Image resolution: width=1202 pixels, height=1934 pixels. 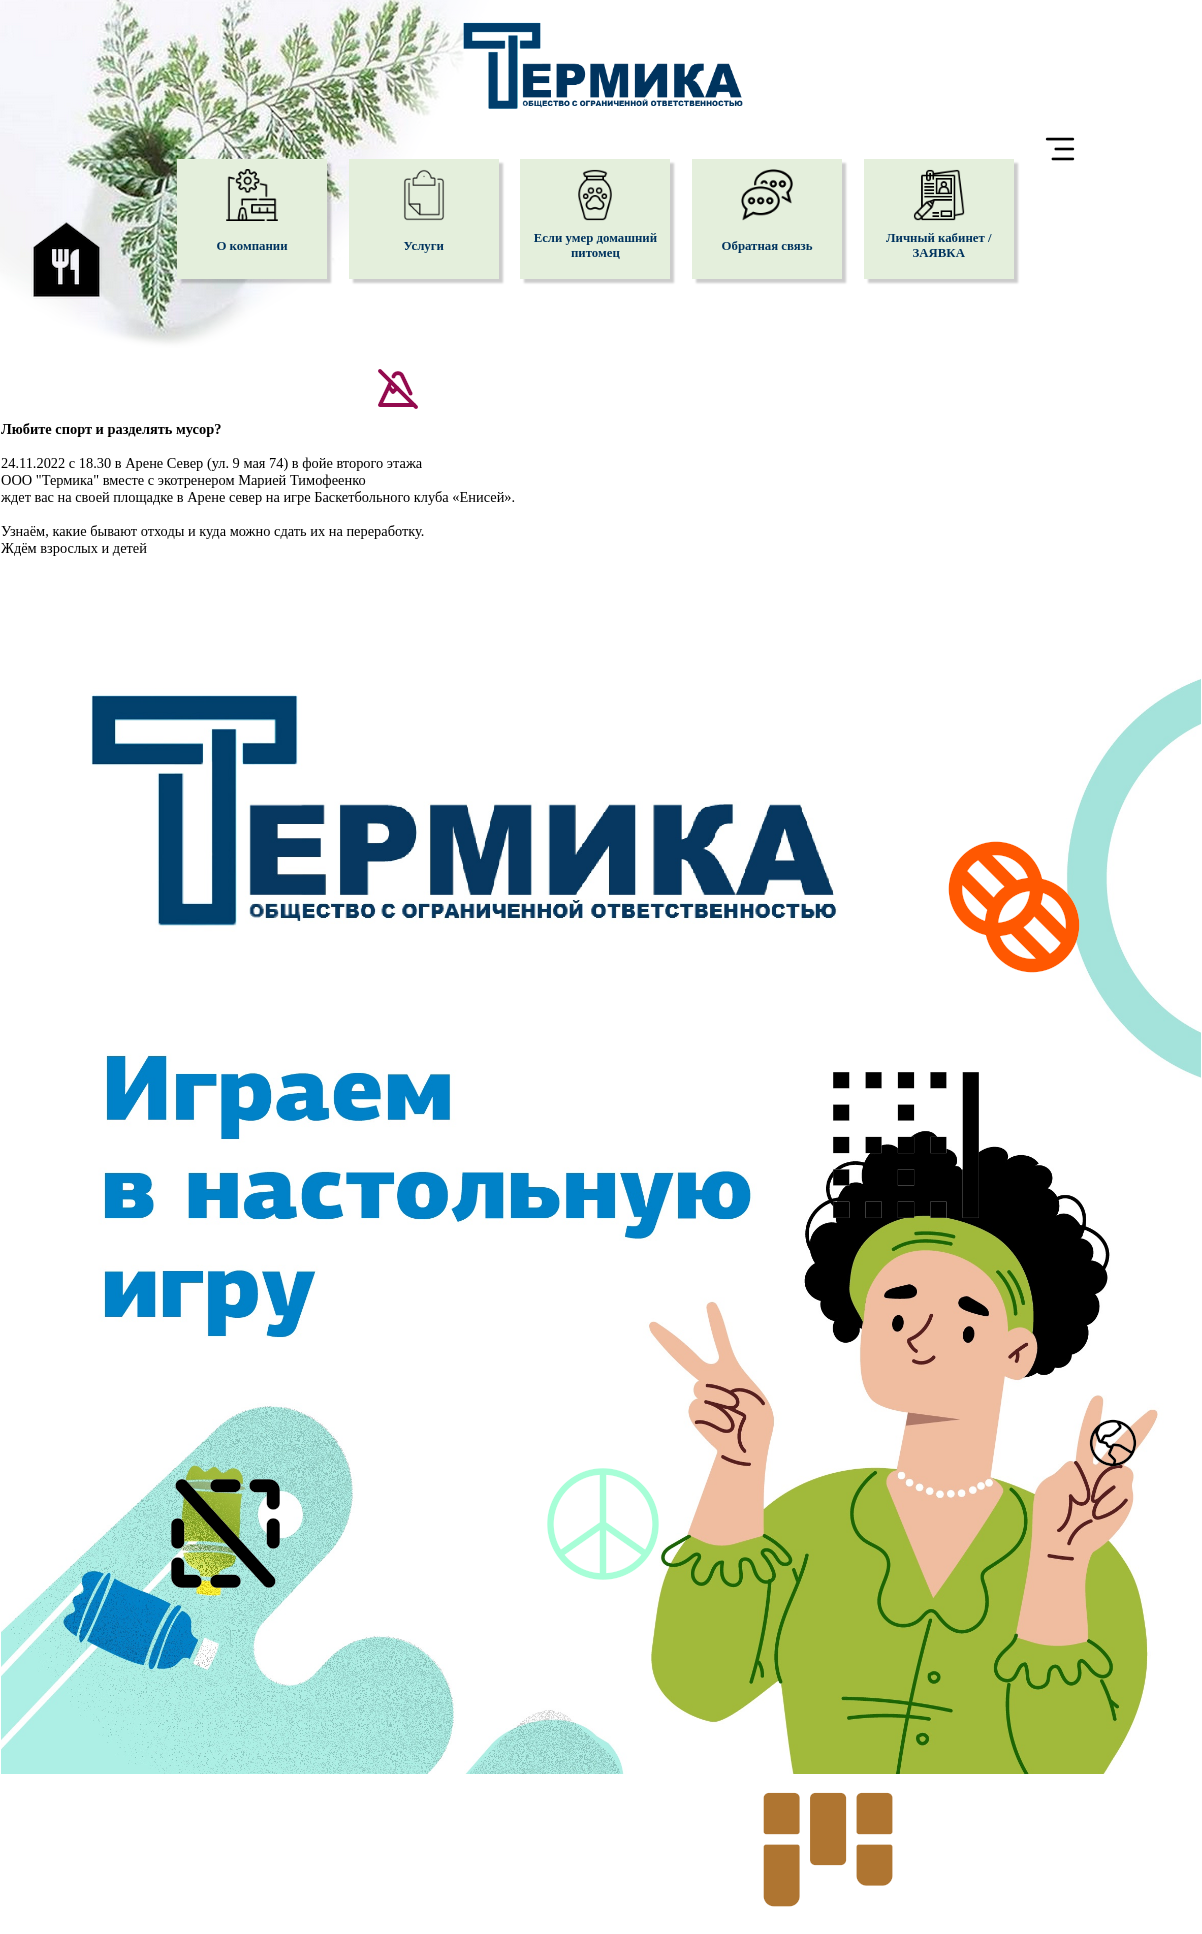 What do you see at coordinates (1060, 149) in the screenshot?
I see `align text to the right edge` at bounding box center [1060, 149].